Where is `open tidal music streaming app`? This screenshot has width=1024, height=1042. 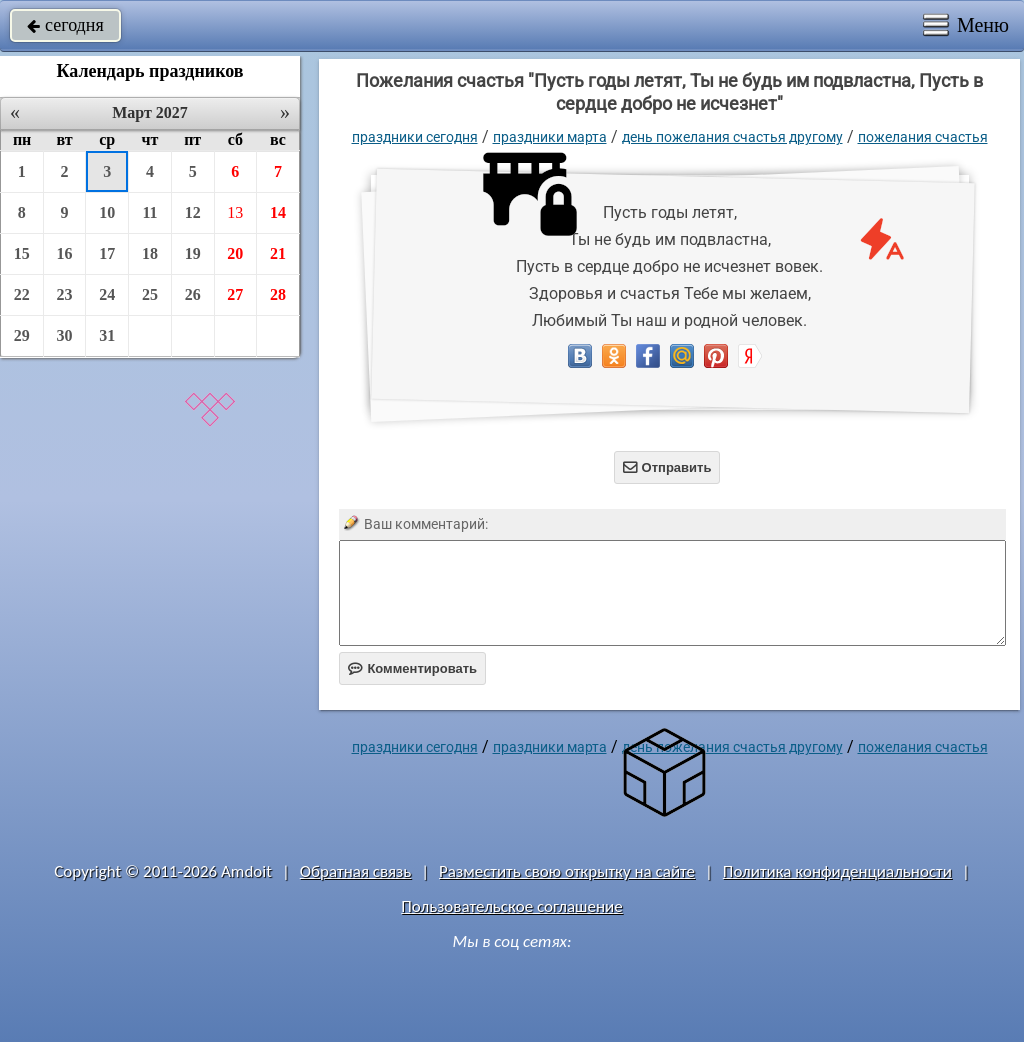 open tidal music streaming app is located at coordinates (210, 408).